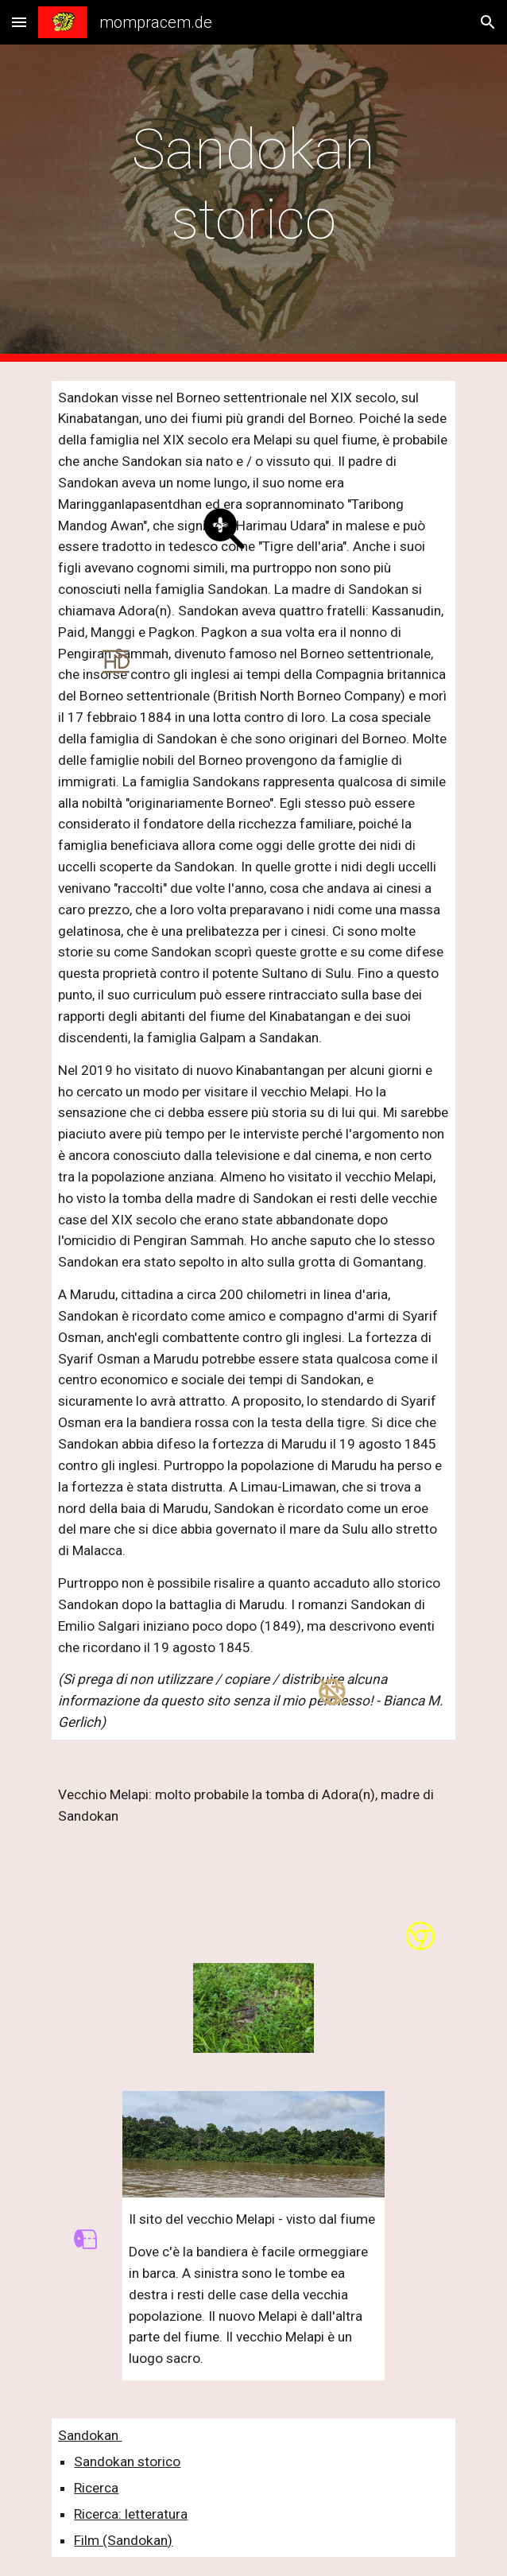 This screenshot has width=507, height=2576. What do you see at coordinates (420, 1936) in the screenshot?
I see `open Google Chrome browser` at bounding box center [420, 1936].